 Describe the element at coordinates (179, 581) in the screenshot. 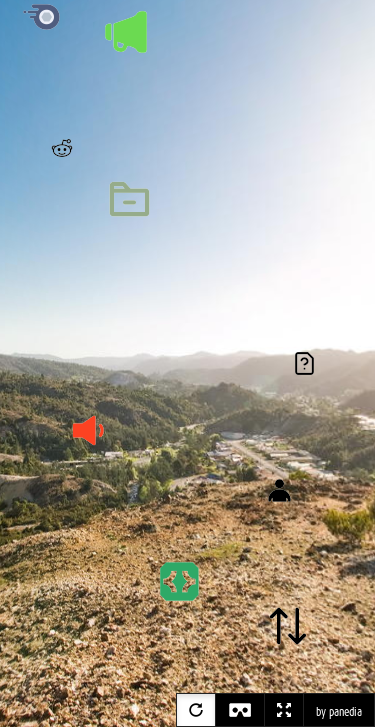

I see `indicates active developer badge status on Discord` at that location.